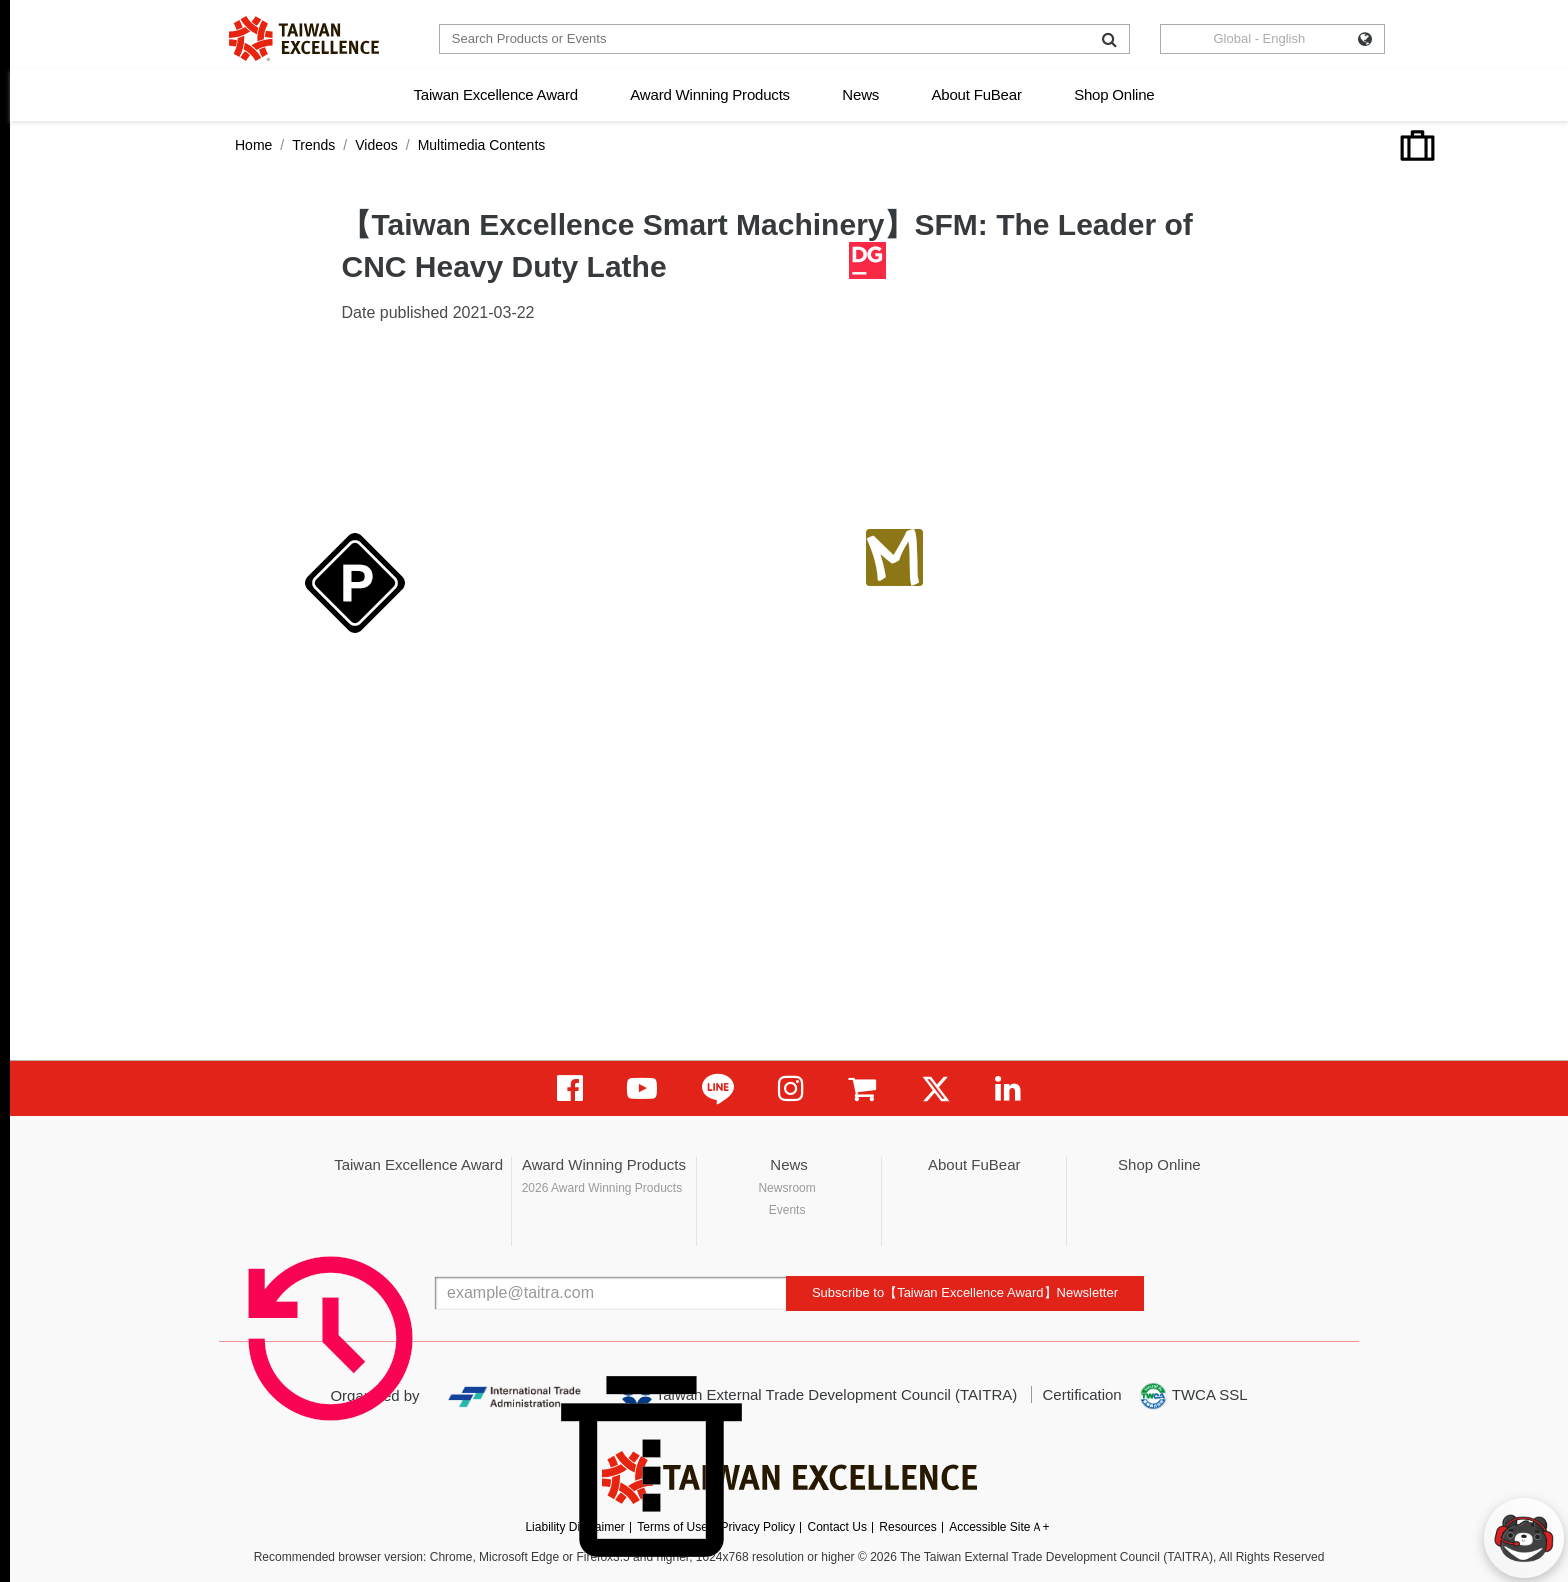 Image resolution: width=1568 pixels, height=1582 pixels. What do you see at coordinates (894, 557) in the screenshot?
I see `visit the models resource website` at bounding box center [894, 557].